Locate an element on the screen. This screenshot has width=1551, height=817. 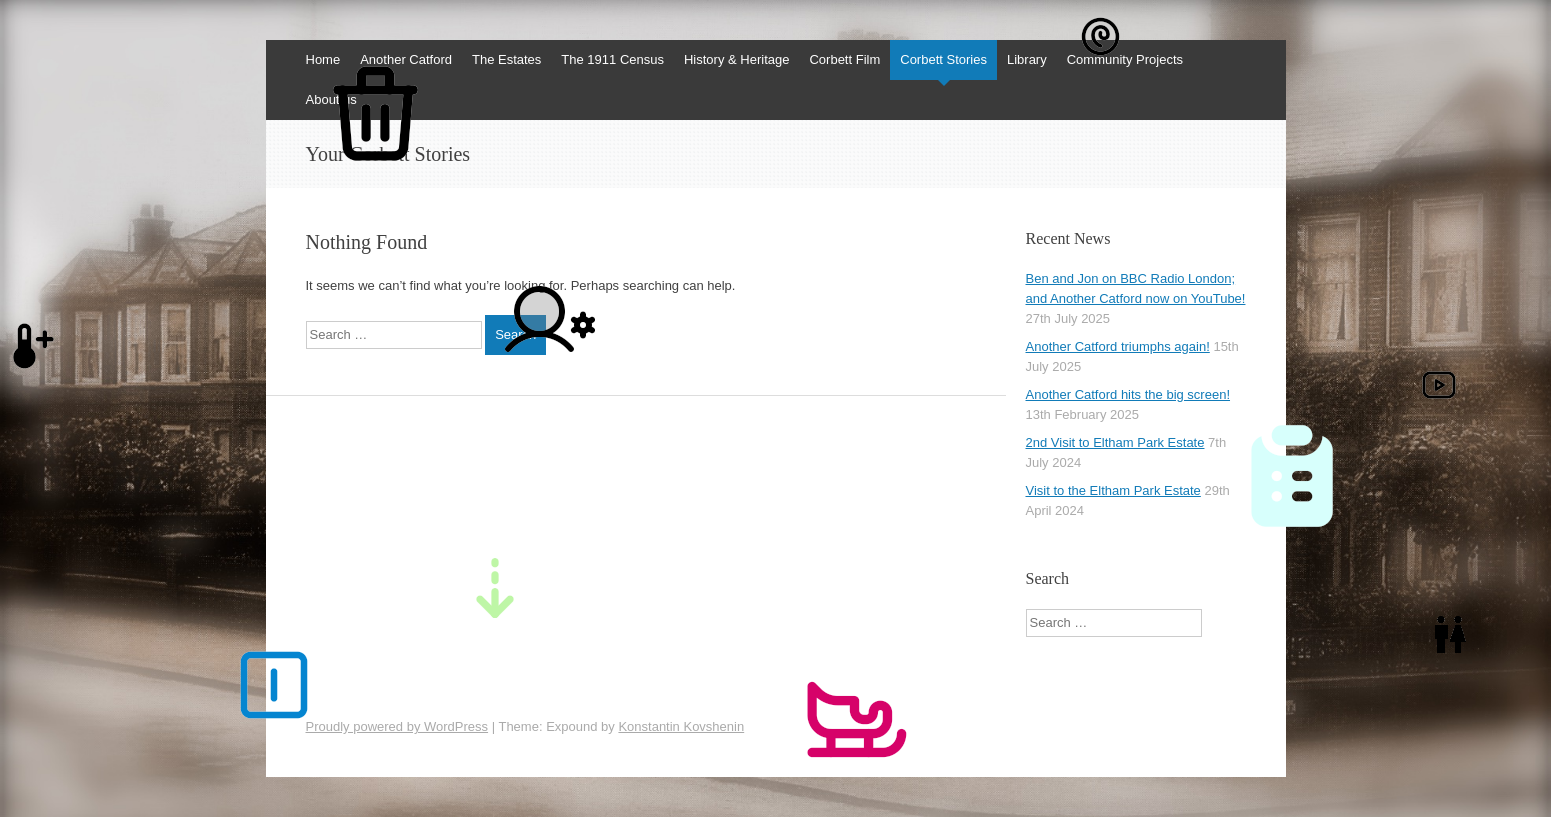
debian linux operating system logo is located at coordinates (1100, 36).